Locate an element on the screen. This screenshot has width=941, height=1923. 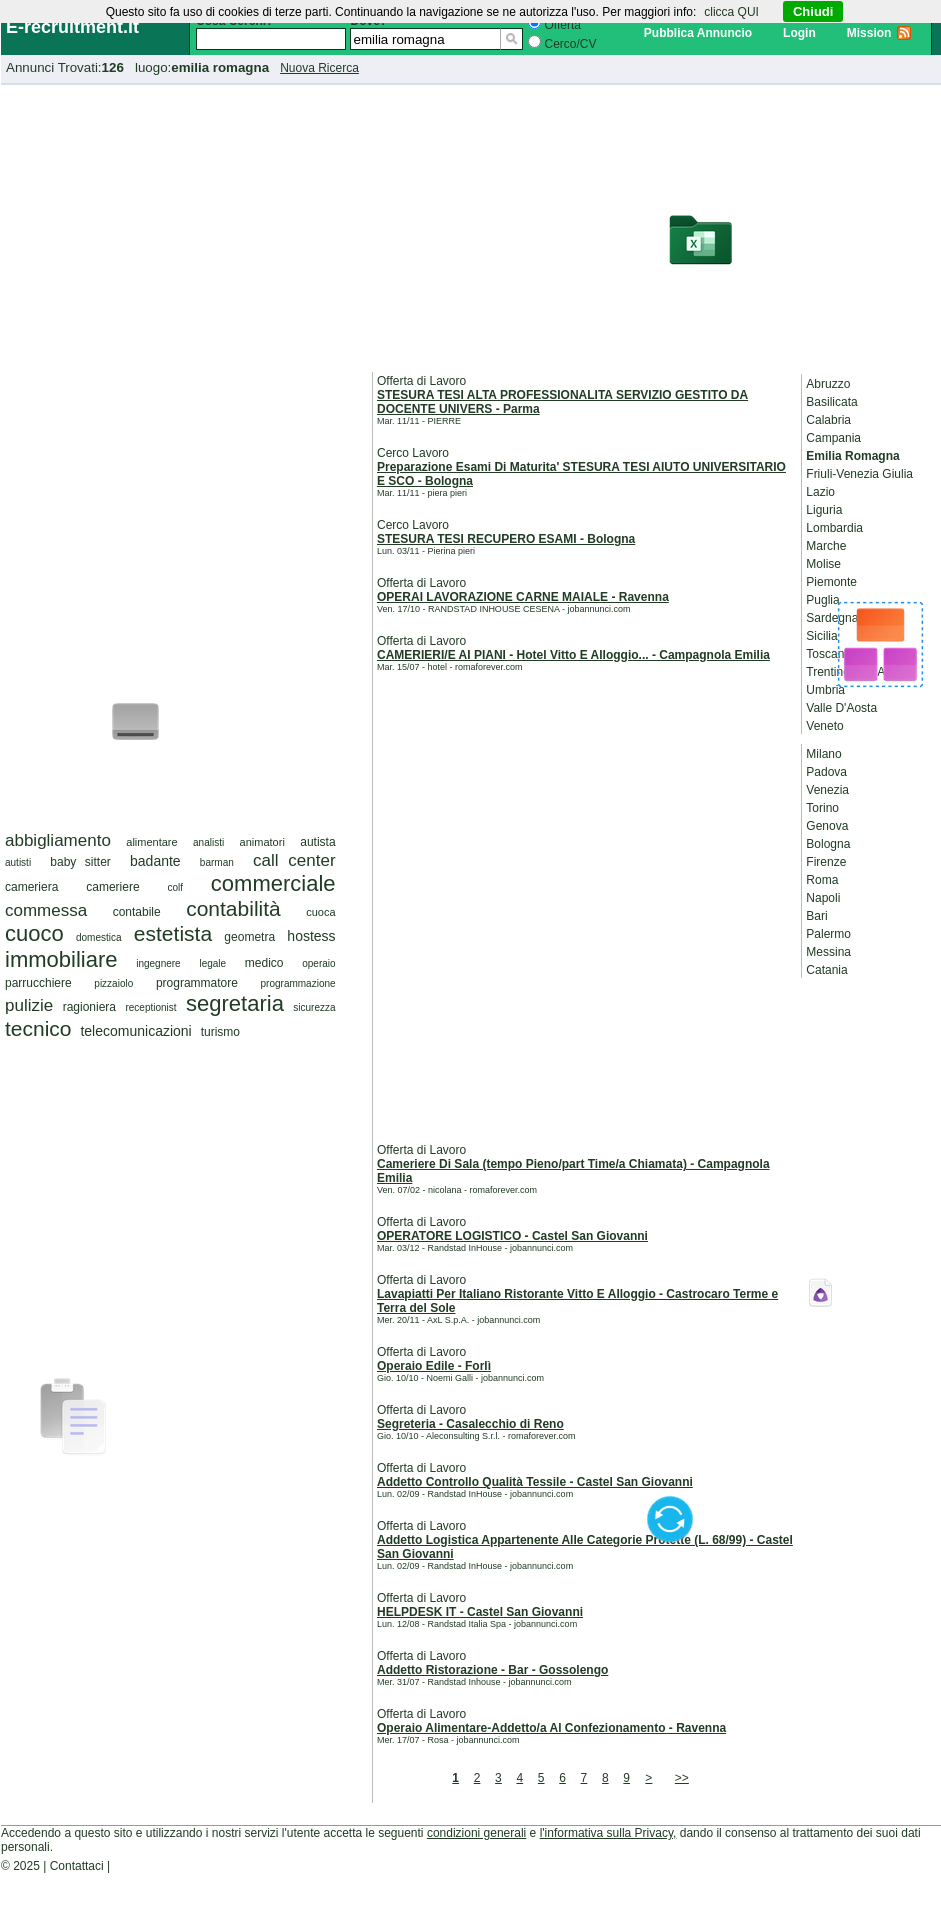
indicates syncing in progress is located at coordinates (670, 1519).